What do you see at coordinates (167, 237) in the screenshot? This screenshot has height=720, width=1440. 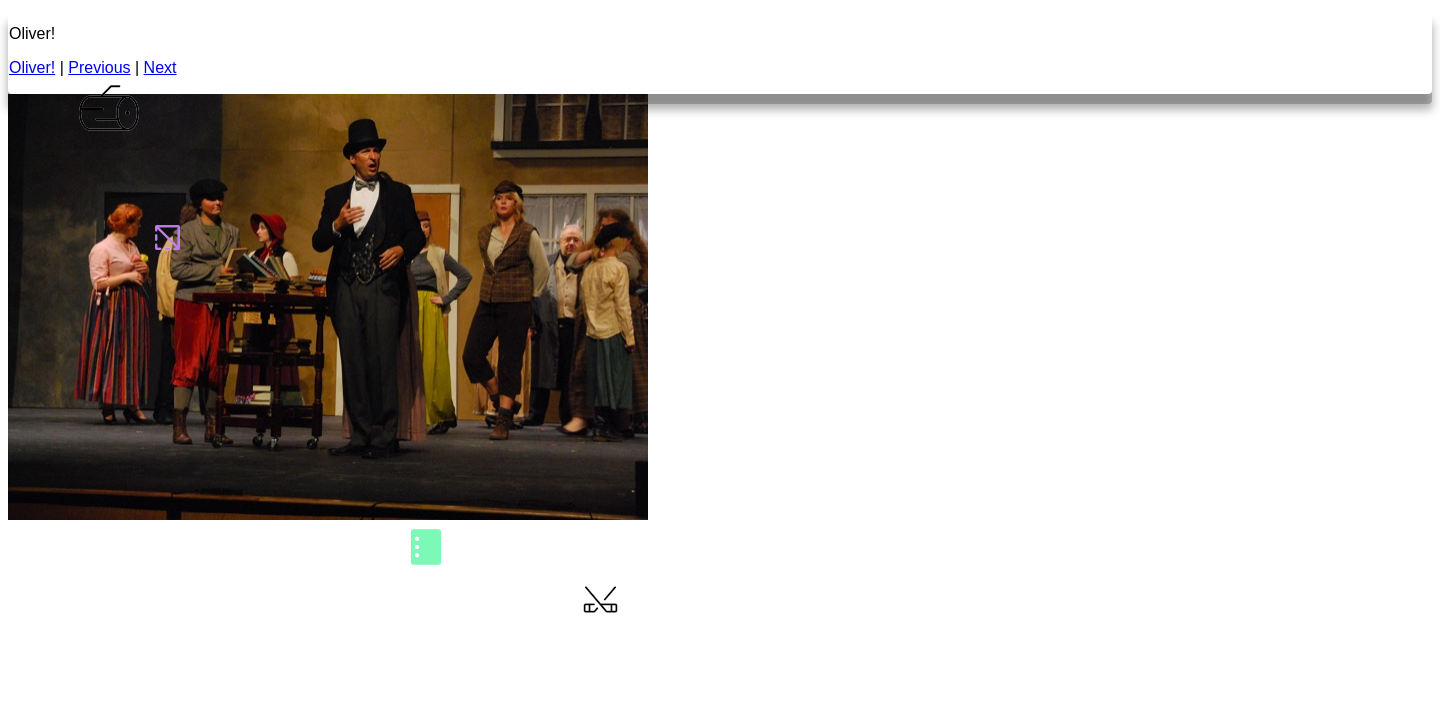 I see `invert current selection` at bounding box center [167, 237].